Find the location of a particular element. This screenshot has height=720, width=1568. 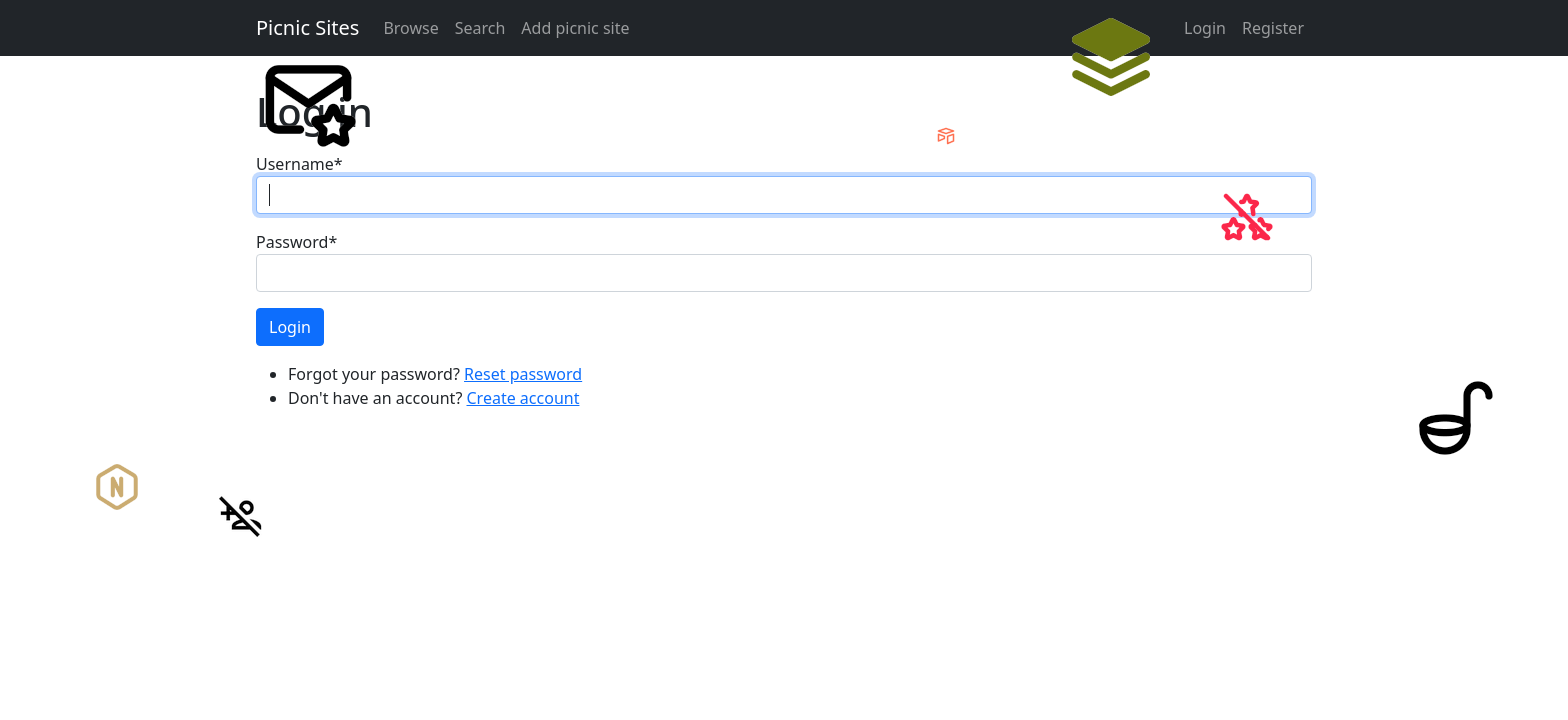

indicates user cannot be added as a contact is located at coordinates (241, 515).